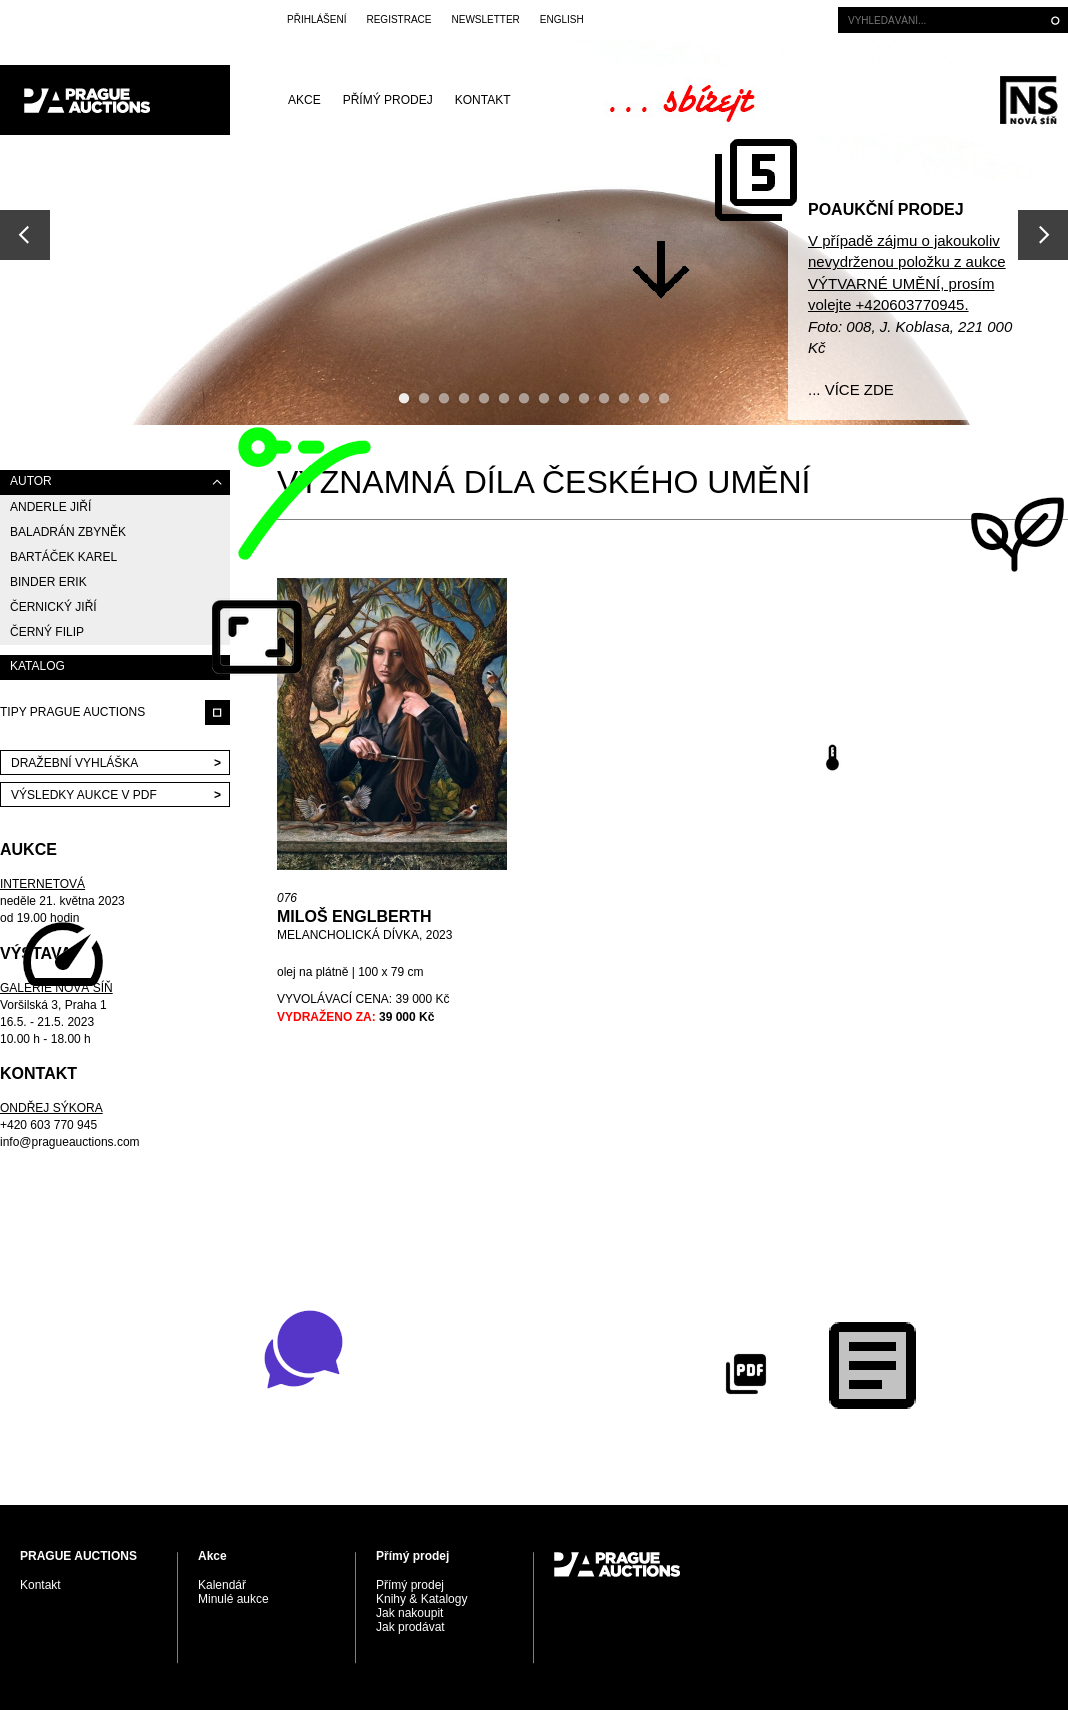  Describe the element at coordinates (1017, 531) in the screenshot. I see `view plant care or gardening features` at that location.